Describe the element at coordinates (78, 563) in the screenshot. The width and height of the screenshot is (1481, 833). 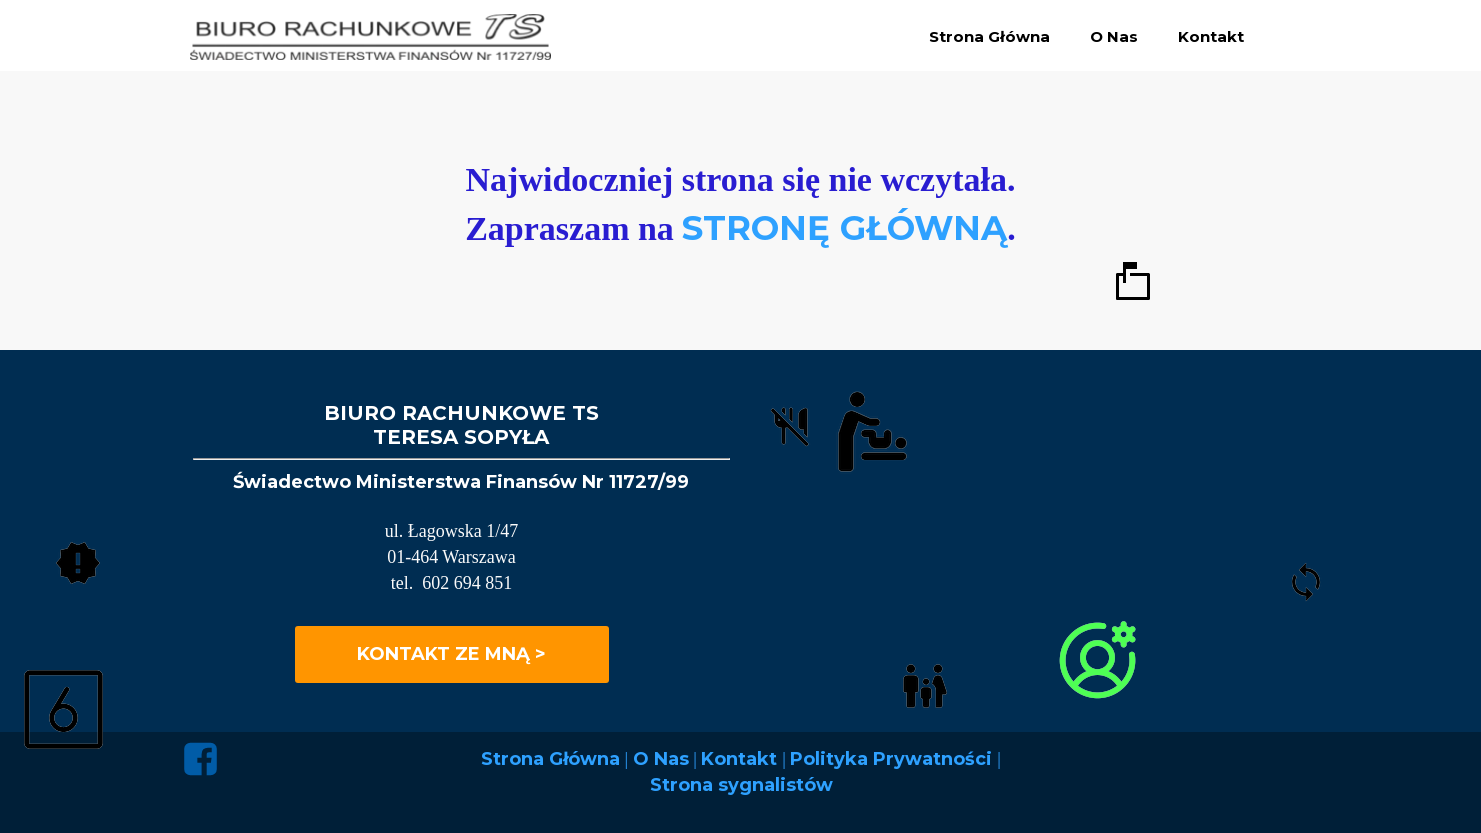
I see `indicates new or recently added content` at that location.